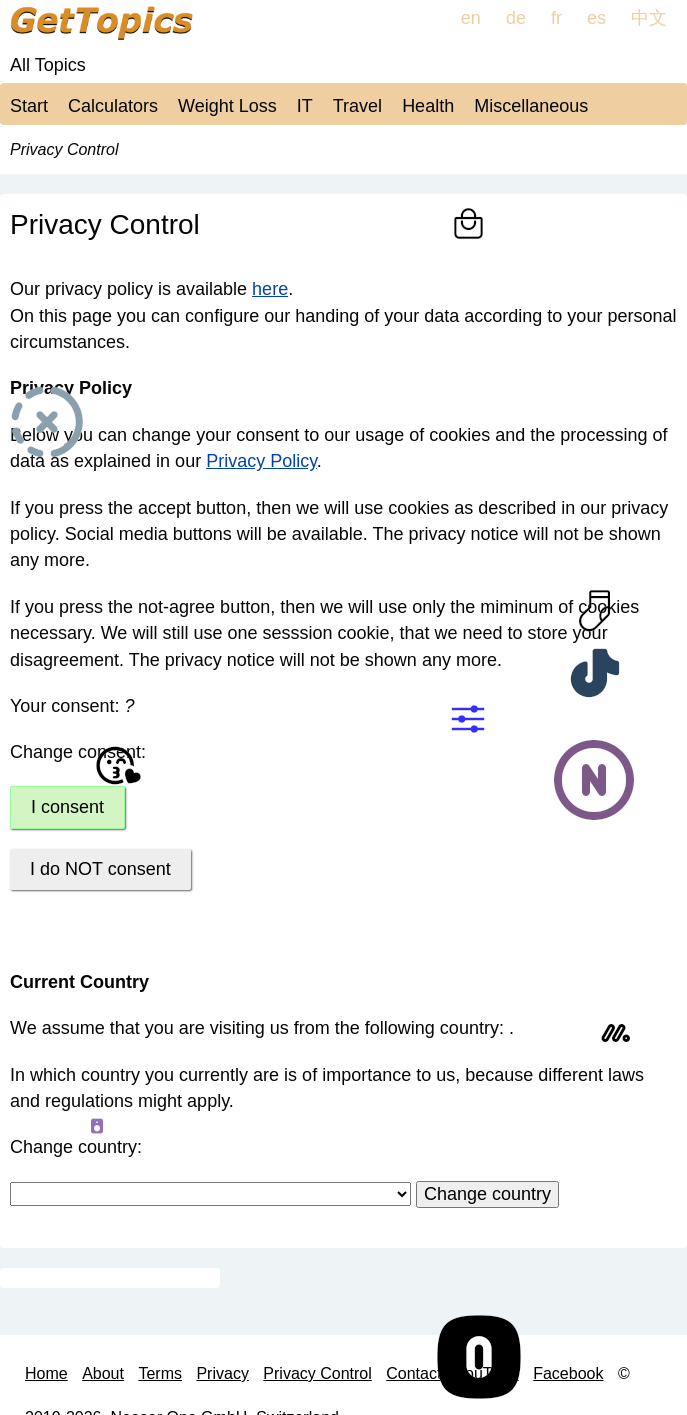  Describe the element at coordinates (468, 719) in the screenshot. I see `adjust settings or preferences` at that location.